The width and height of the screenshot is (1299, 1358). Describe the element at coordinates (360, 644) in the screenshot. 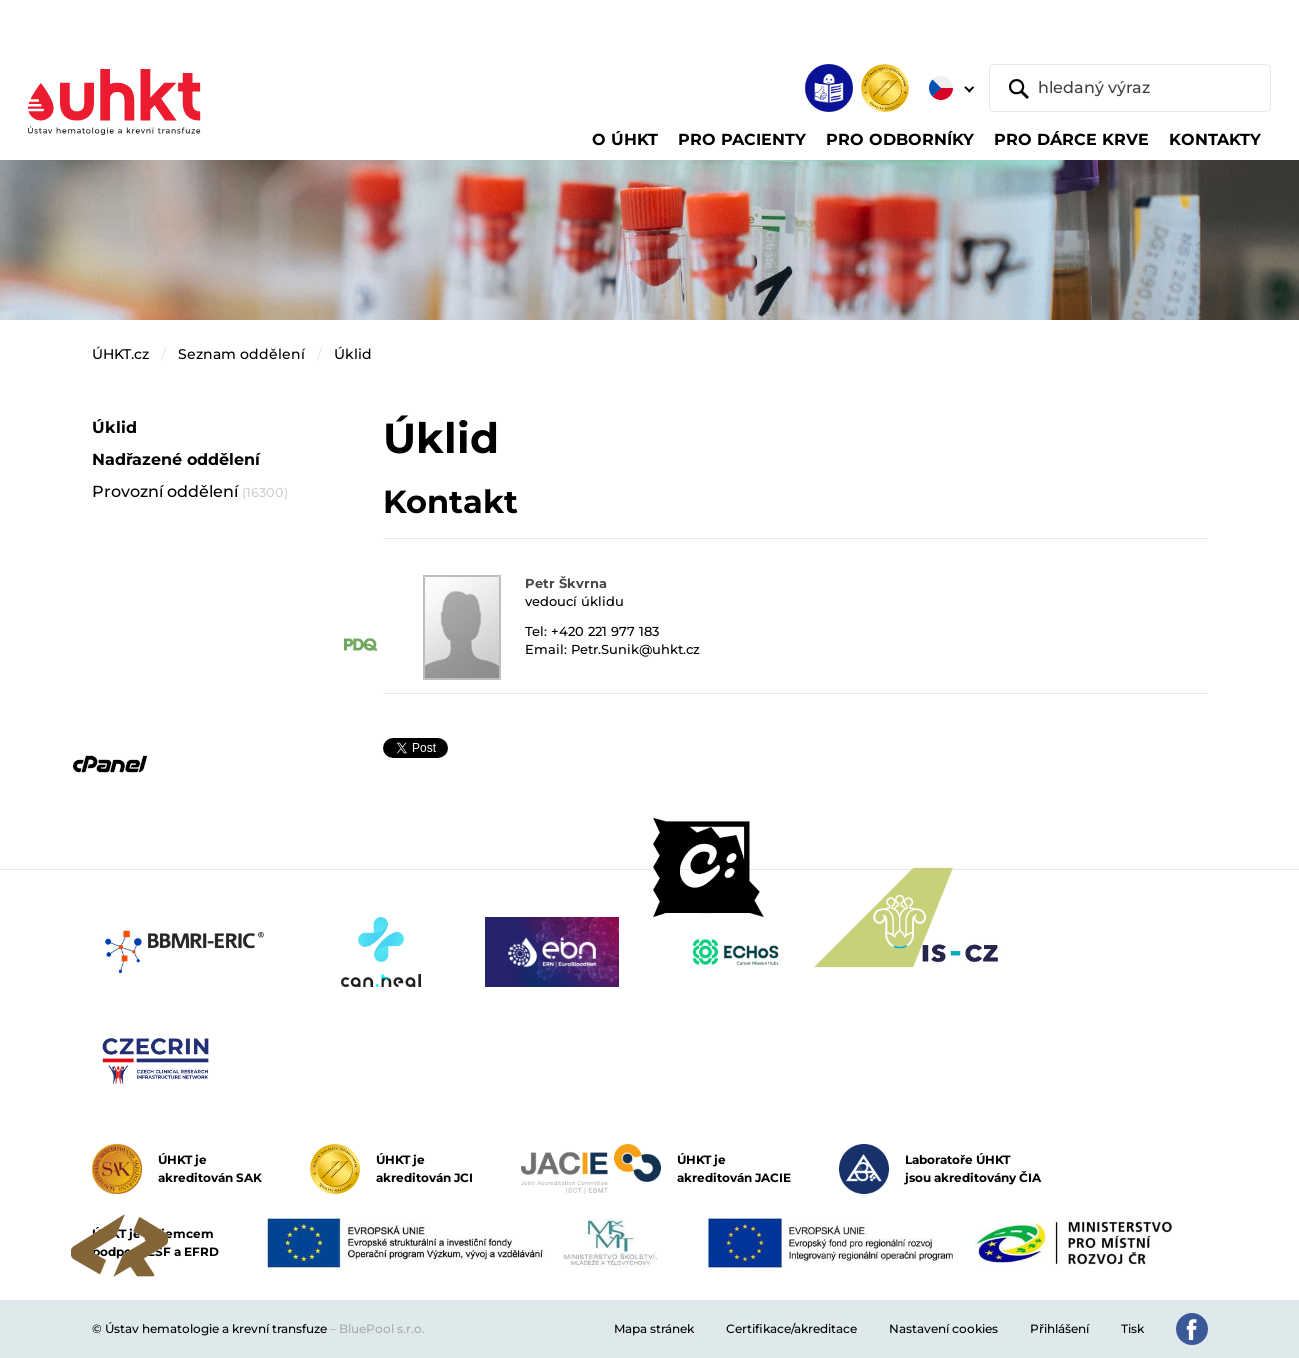

I see `PDQ software logo` at that location.